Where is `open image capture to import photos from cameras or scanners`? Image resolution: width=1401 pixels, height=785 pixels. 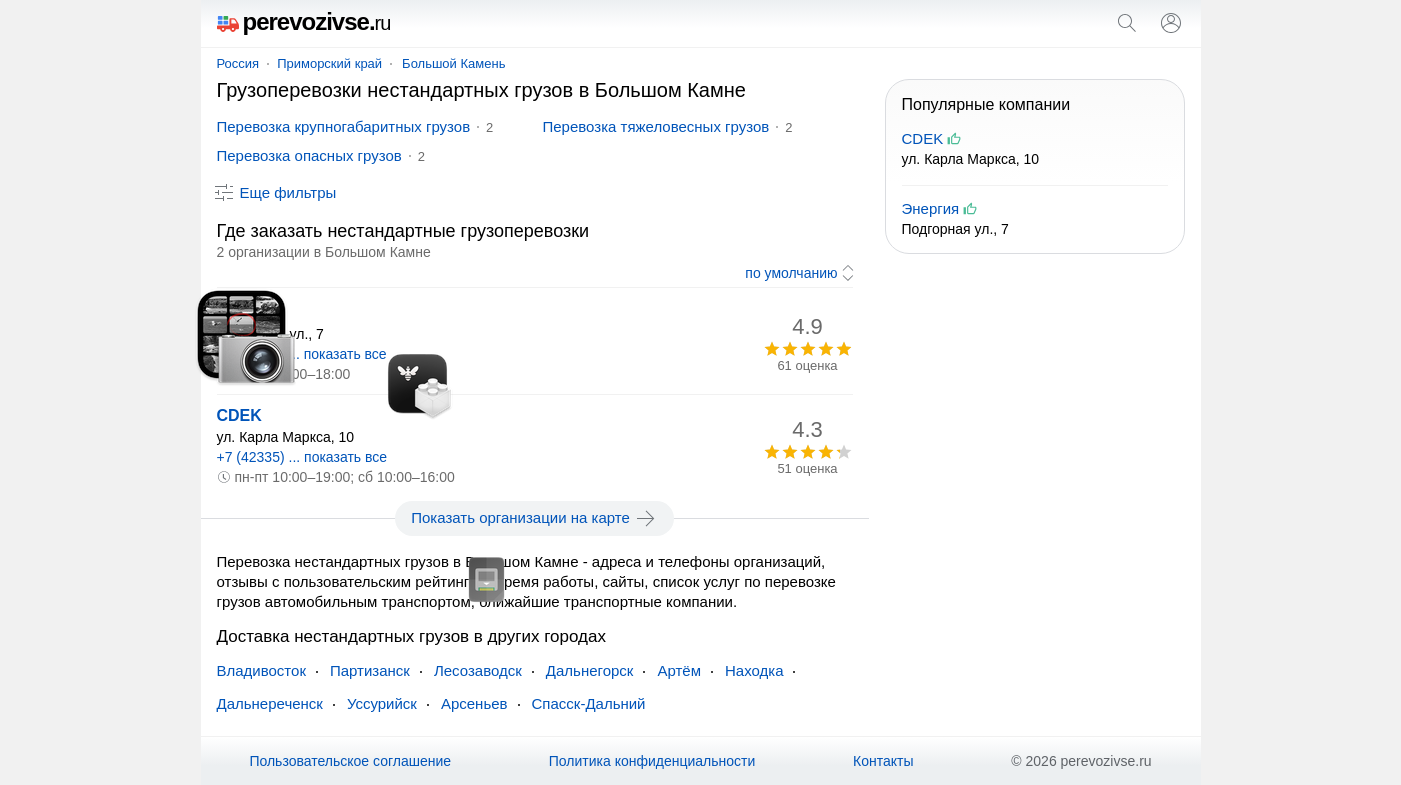
open image capture to import photos from cameras or scanners is located at coordinates (241, 334).